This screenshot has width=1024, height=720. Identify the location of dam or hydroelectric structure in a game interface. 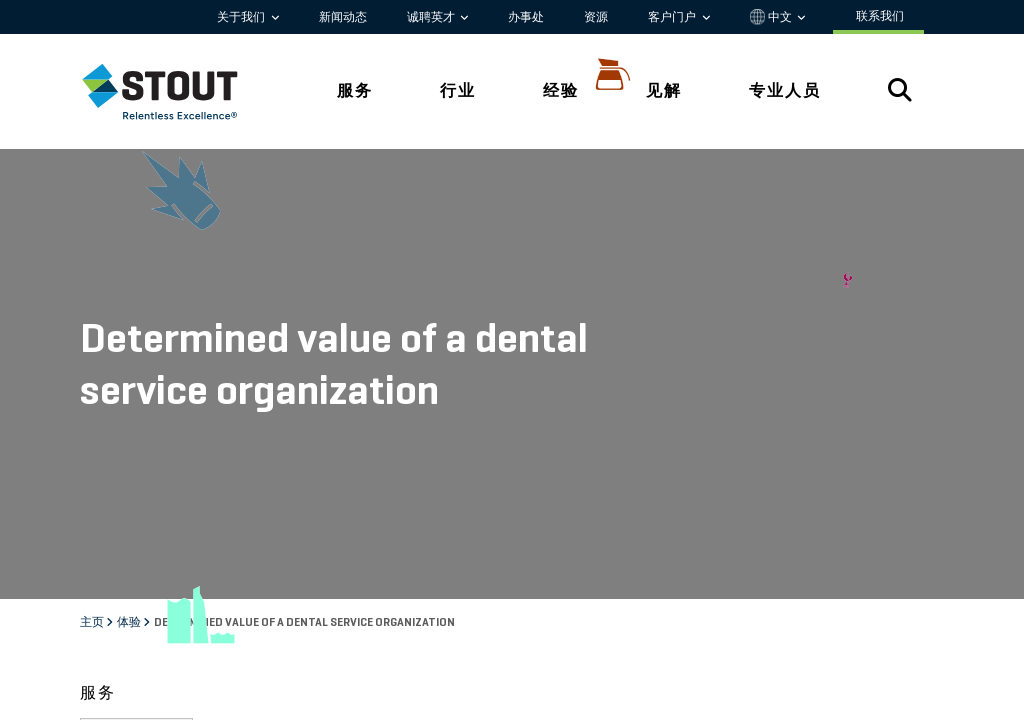
(201, 611).